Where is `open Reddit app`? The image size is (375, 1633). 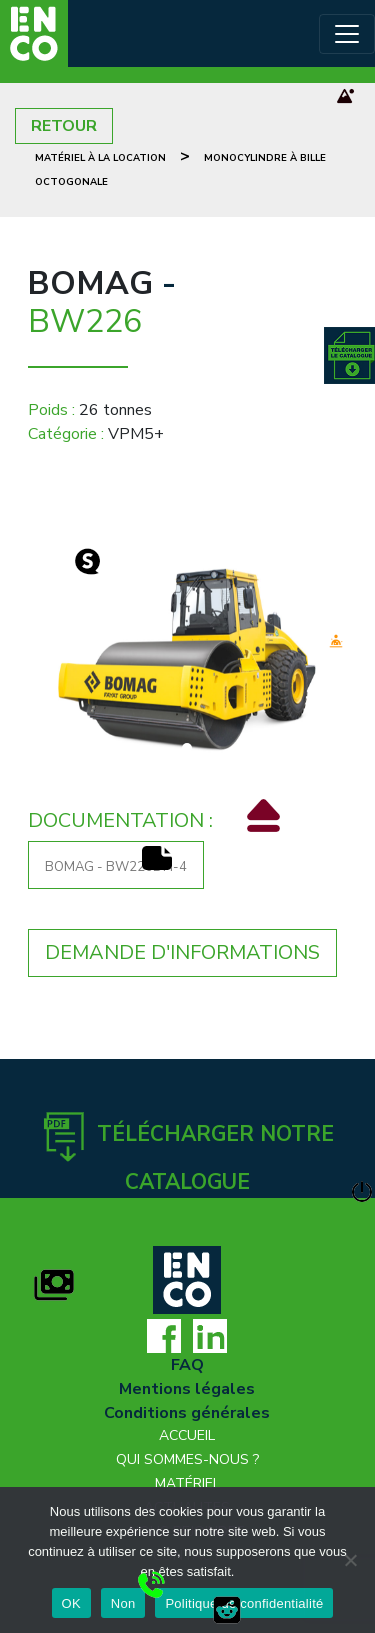
open Reddit app is located at coordinates (227, 1610).